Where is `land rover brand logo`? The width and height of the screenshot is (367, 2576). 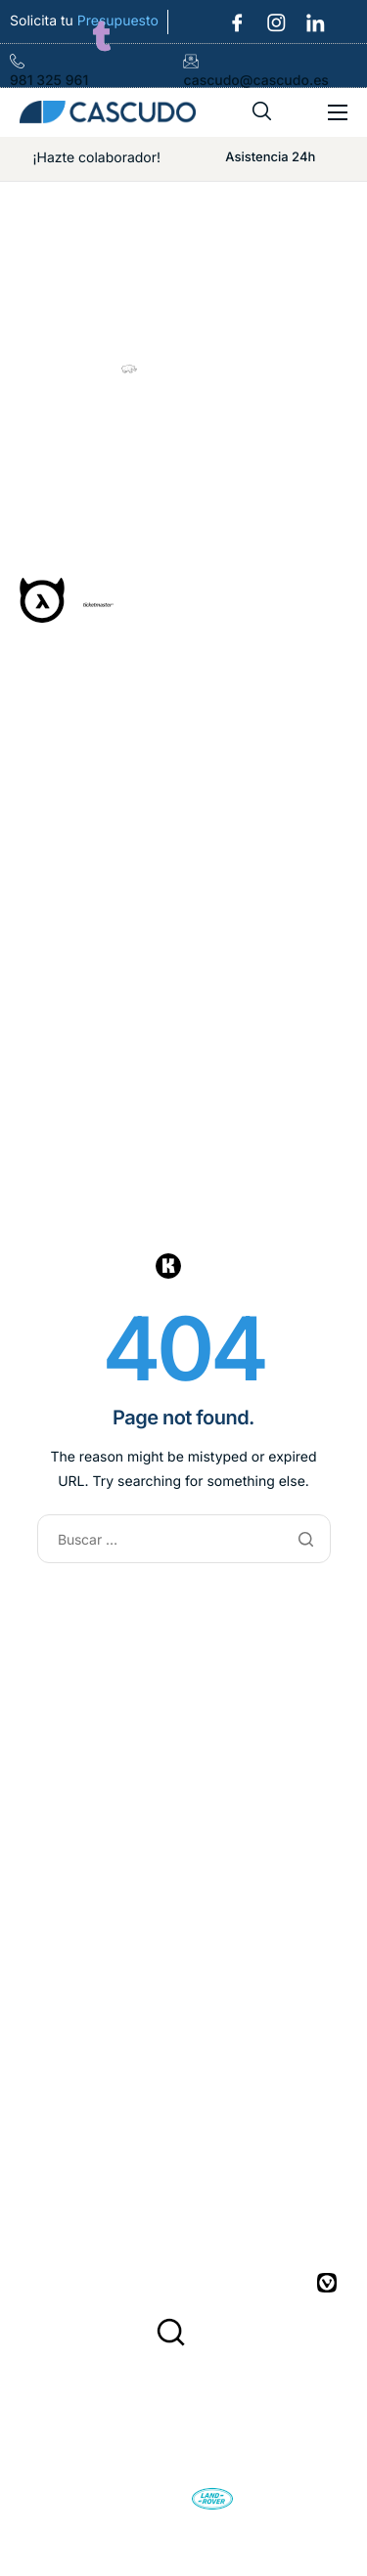 land rover brand logo is located at coordinates (212, 2499).